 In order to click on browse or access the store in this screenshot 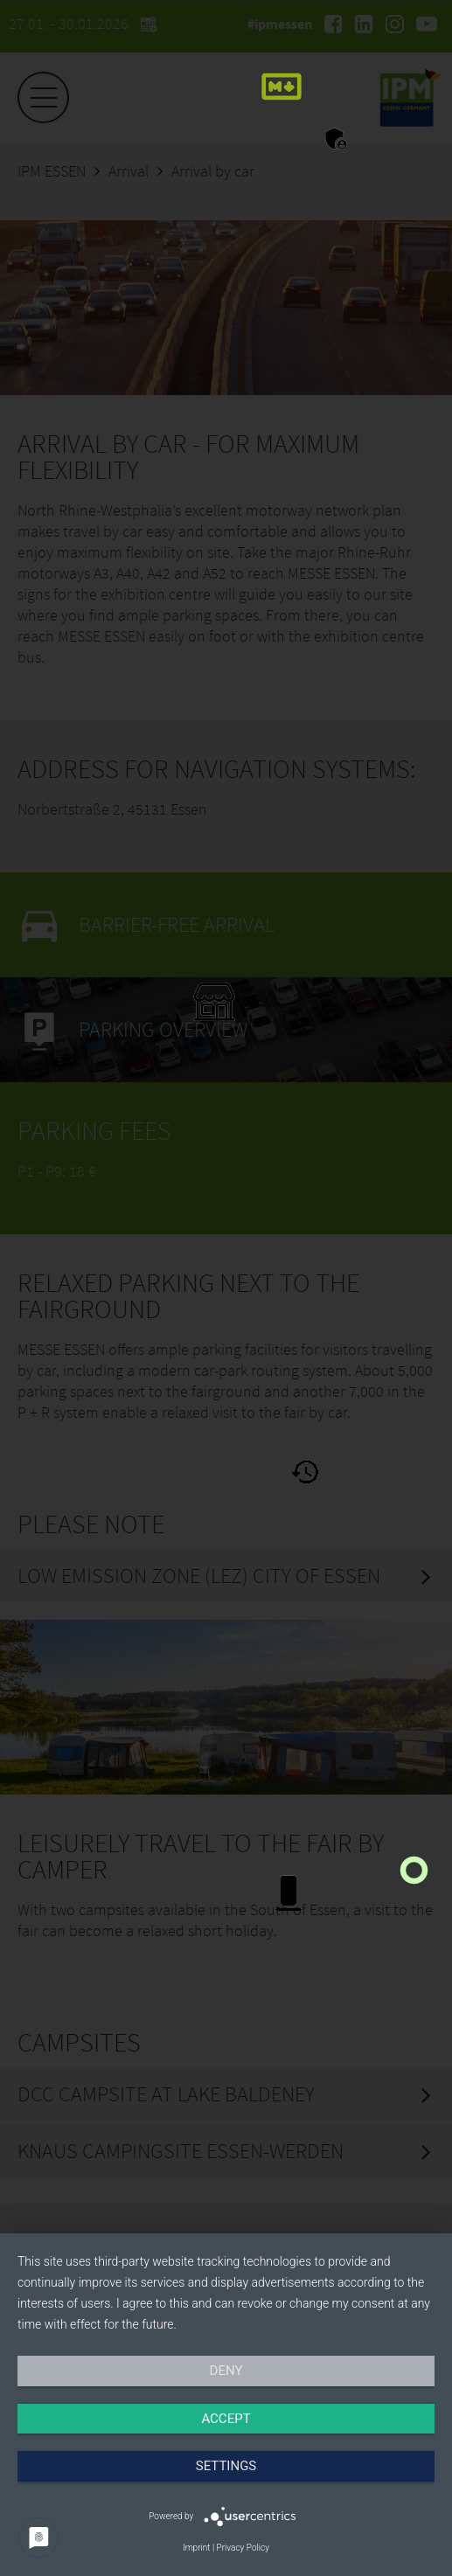, I will do `click(214, 1002)`.